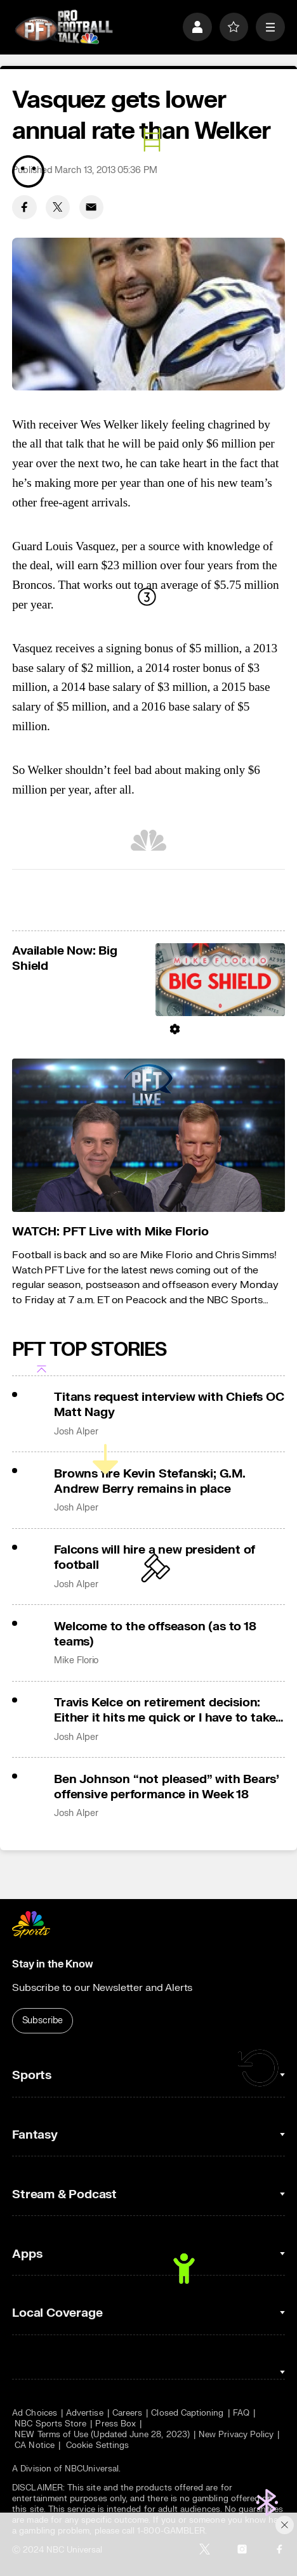 The image size is (297, 2576). Describe the element at coordinates (105, 1459) in the screenshot. I see `download a file or content` at that location.